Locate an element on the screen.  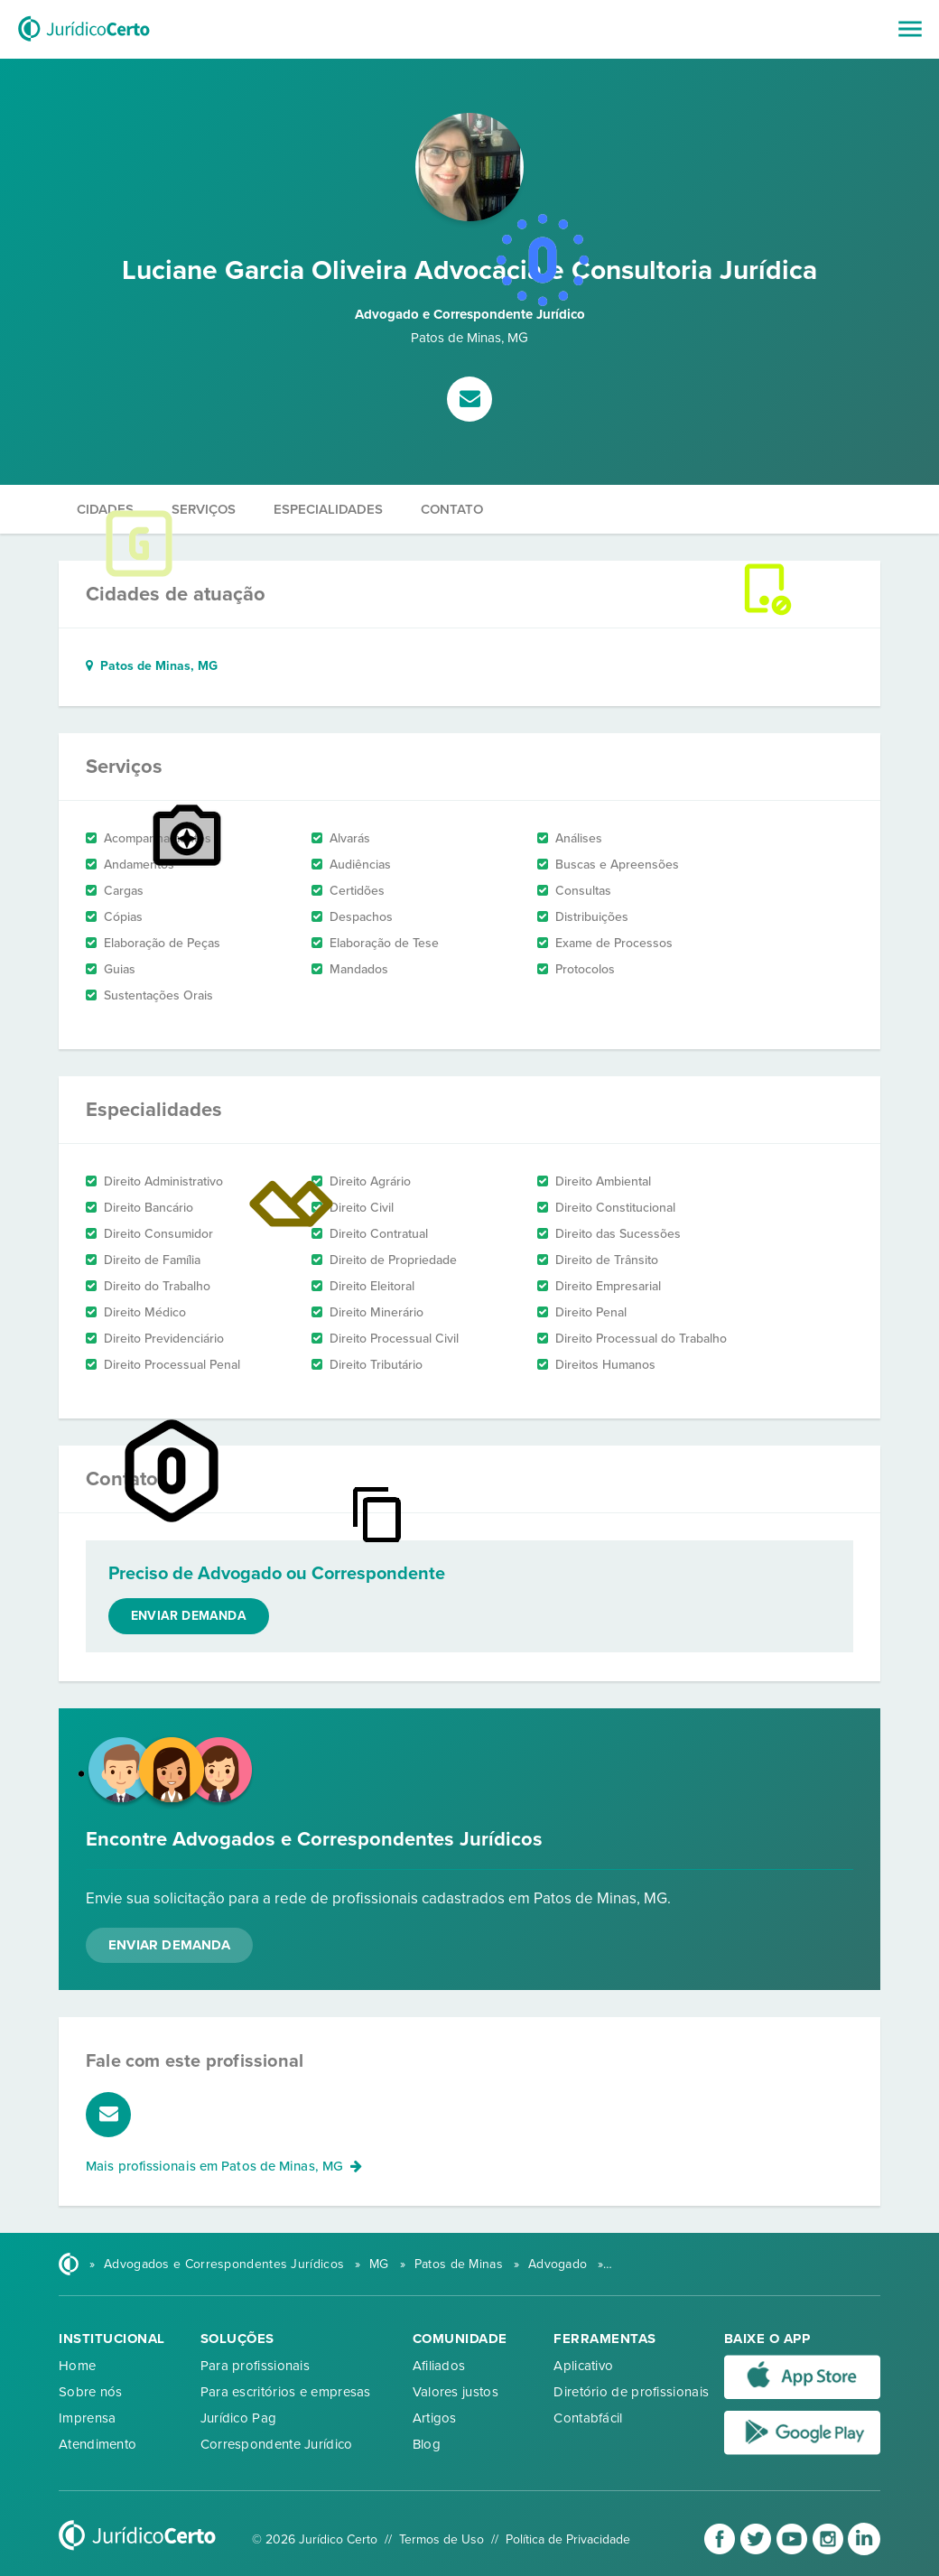
access Google services or integration is located at coordinates (139, 544).